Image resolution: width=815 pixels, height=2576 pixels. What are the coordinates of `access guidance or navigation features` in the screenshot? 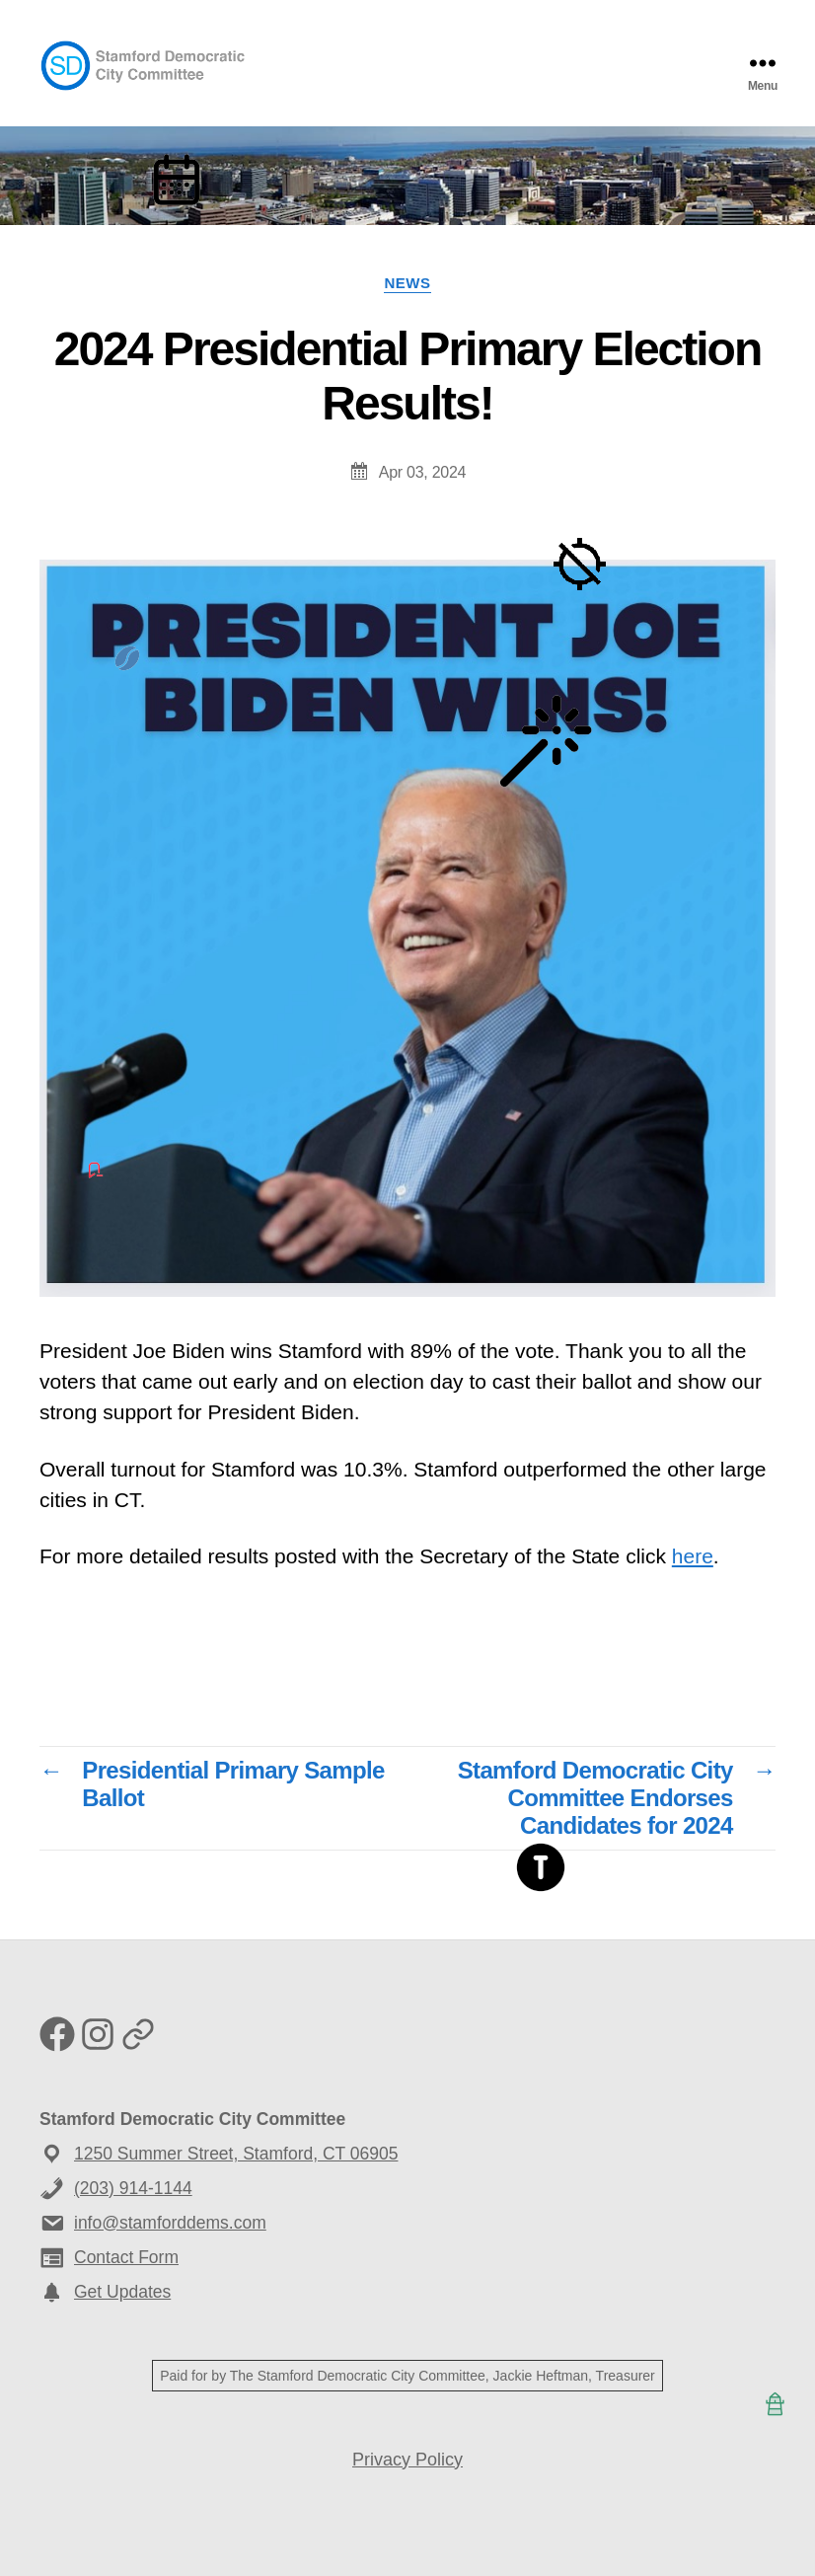 It's located at (775, 2404).